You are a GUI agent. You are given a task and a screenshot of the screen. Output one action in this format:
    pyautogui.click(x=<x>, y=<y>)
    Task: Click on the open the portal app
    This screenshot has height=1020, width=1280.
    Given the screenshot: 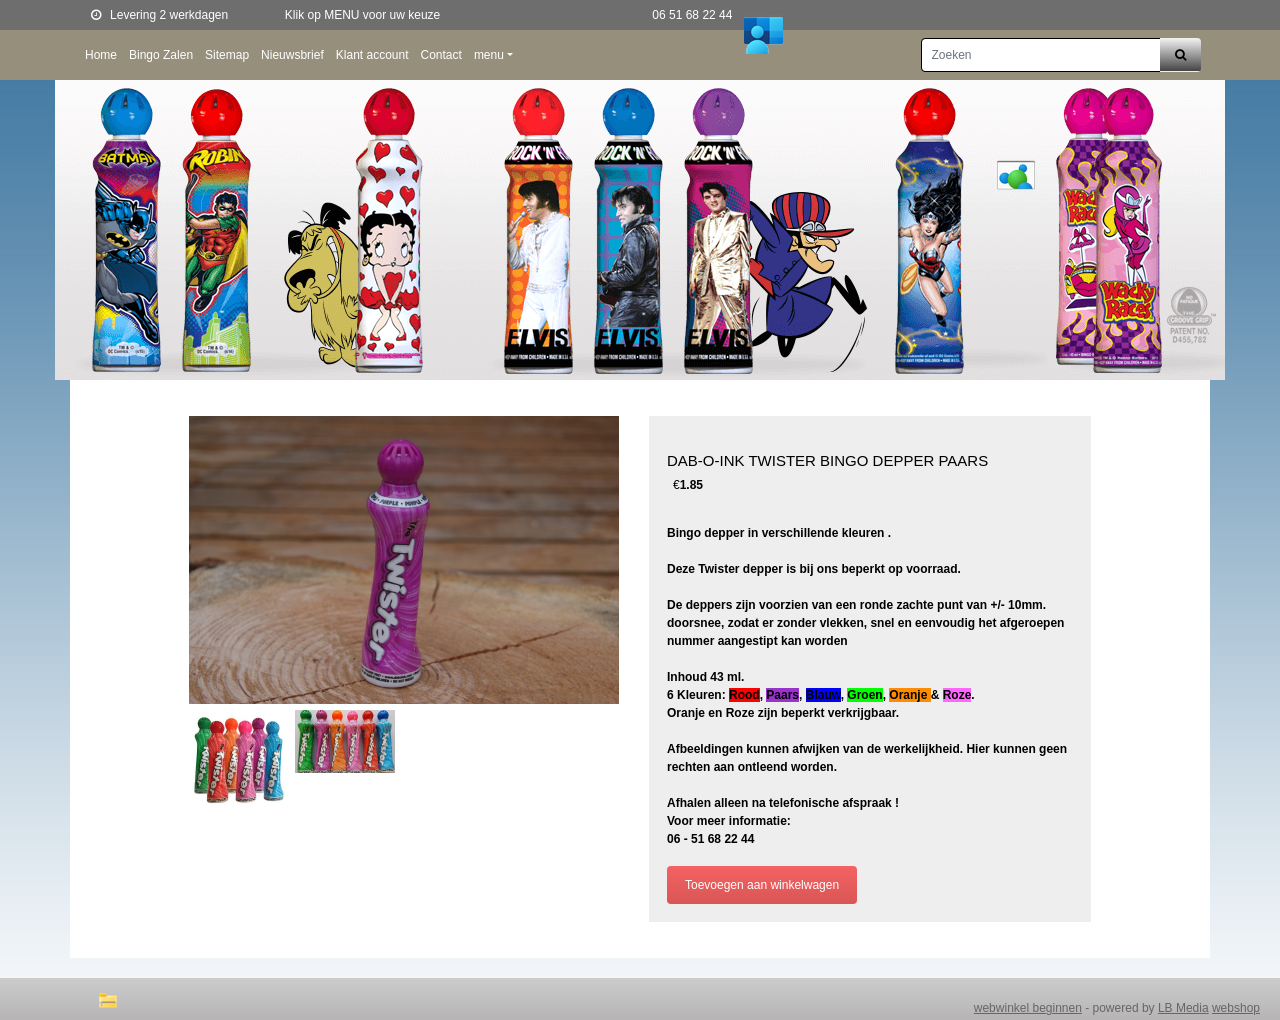 What is the action you would take?
    pyautogui.click(x=763, y=34)
    